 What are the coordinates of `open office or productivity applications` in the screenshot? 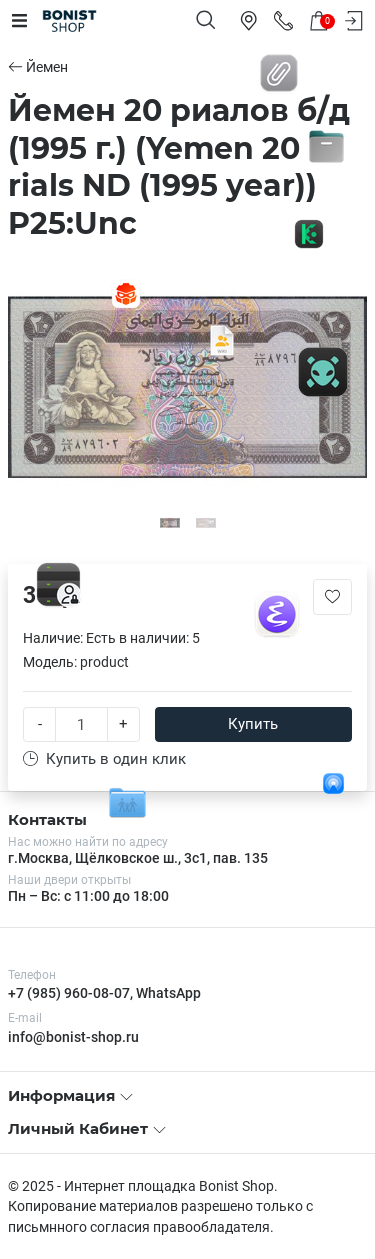 It's located at (279, 73).